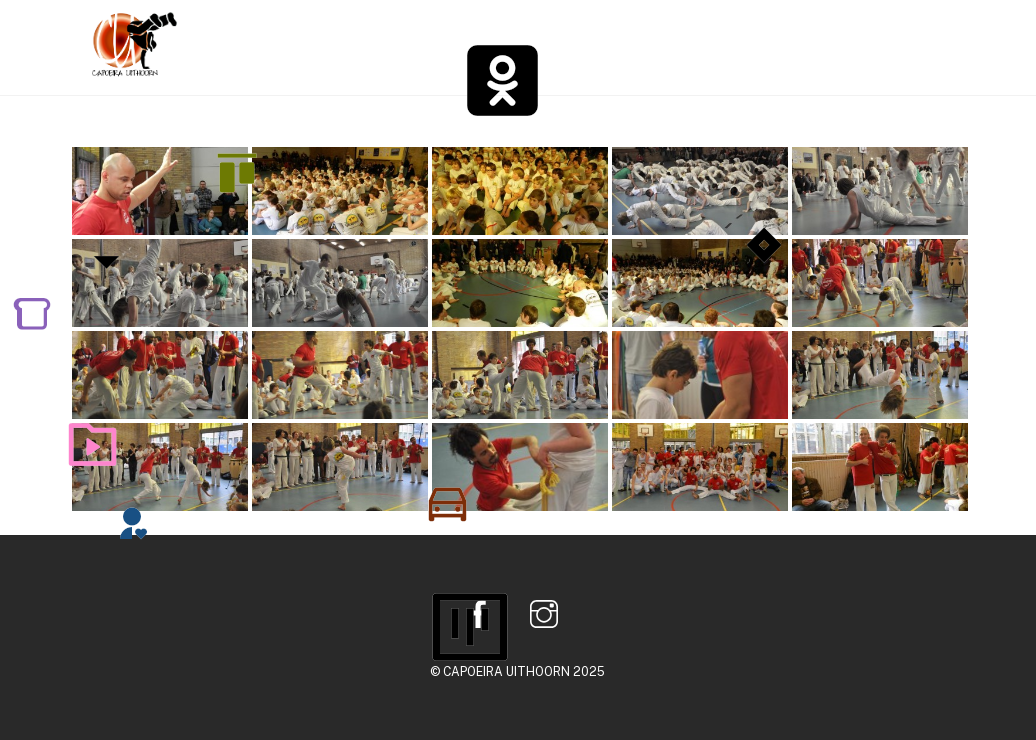  Describe the element at coordinates (32, 313) in the screenshot. I see `browse bakery or bread products` at that location.